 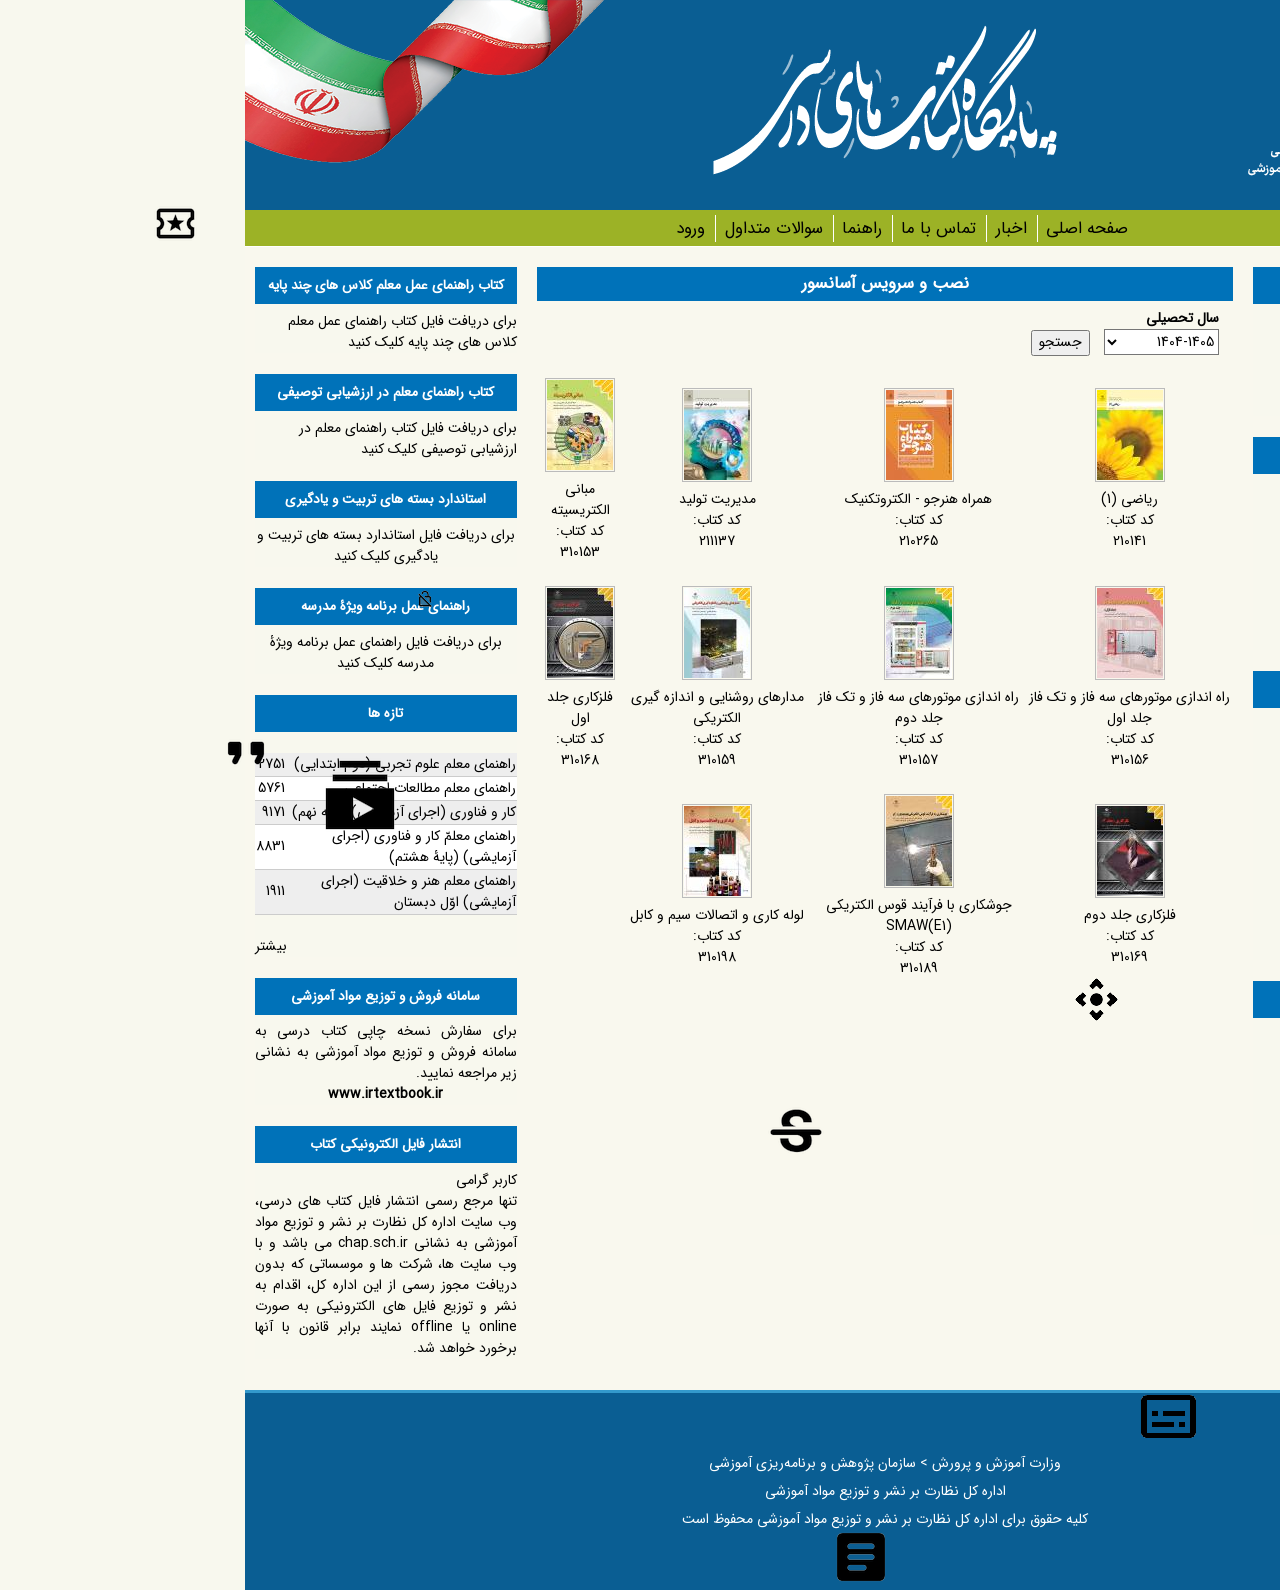 What do you see at coordinates (175, 223) in the screenshot?
I see `view local events or activities` at bounding box center [175, 223].